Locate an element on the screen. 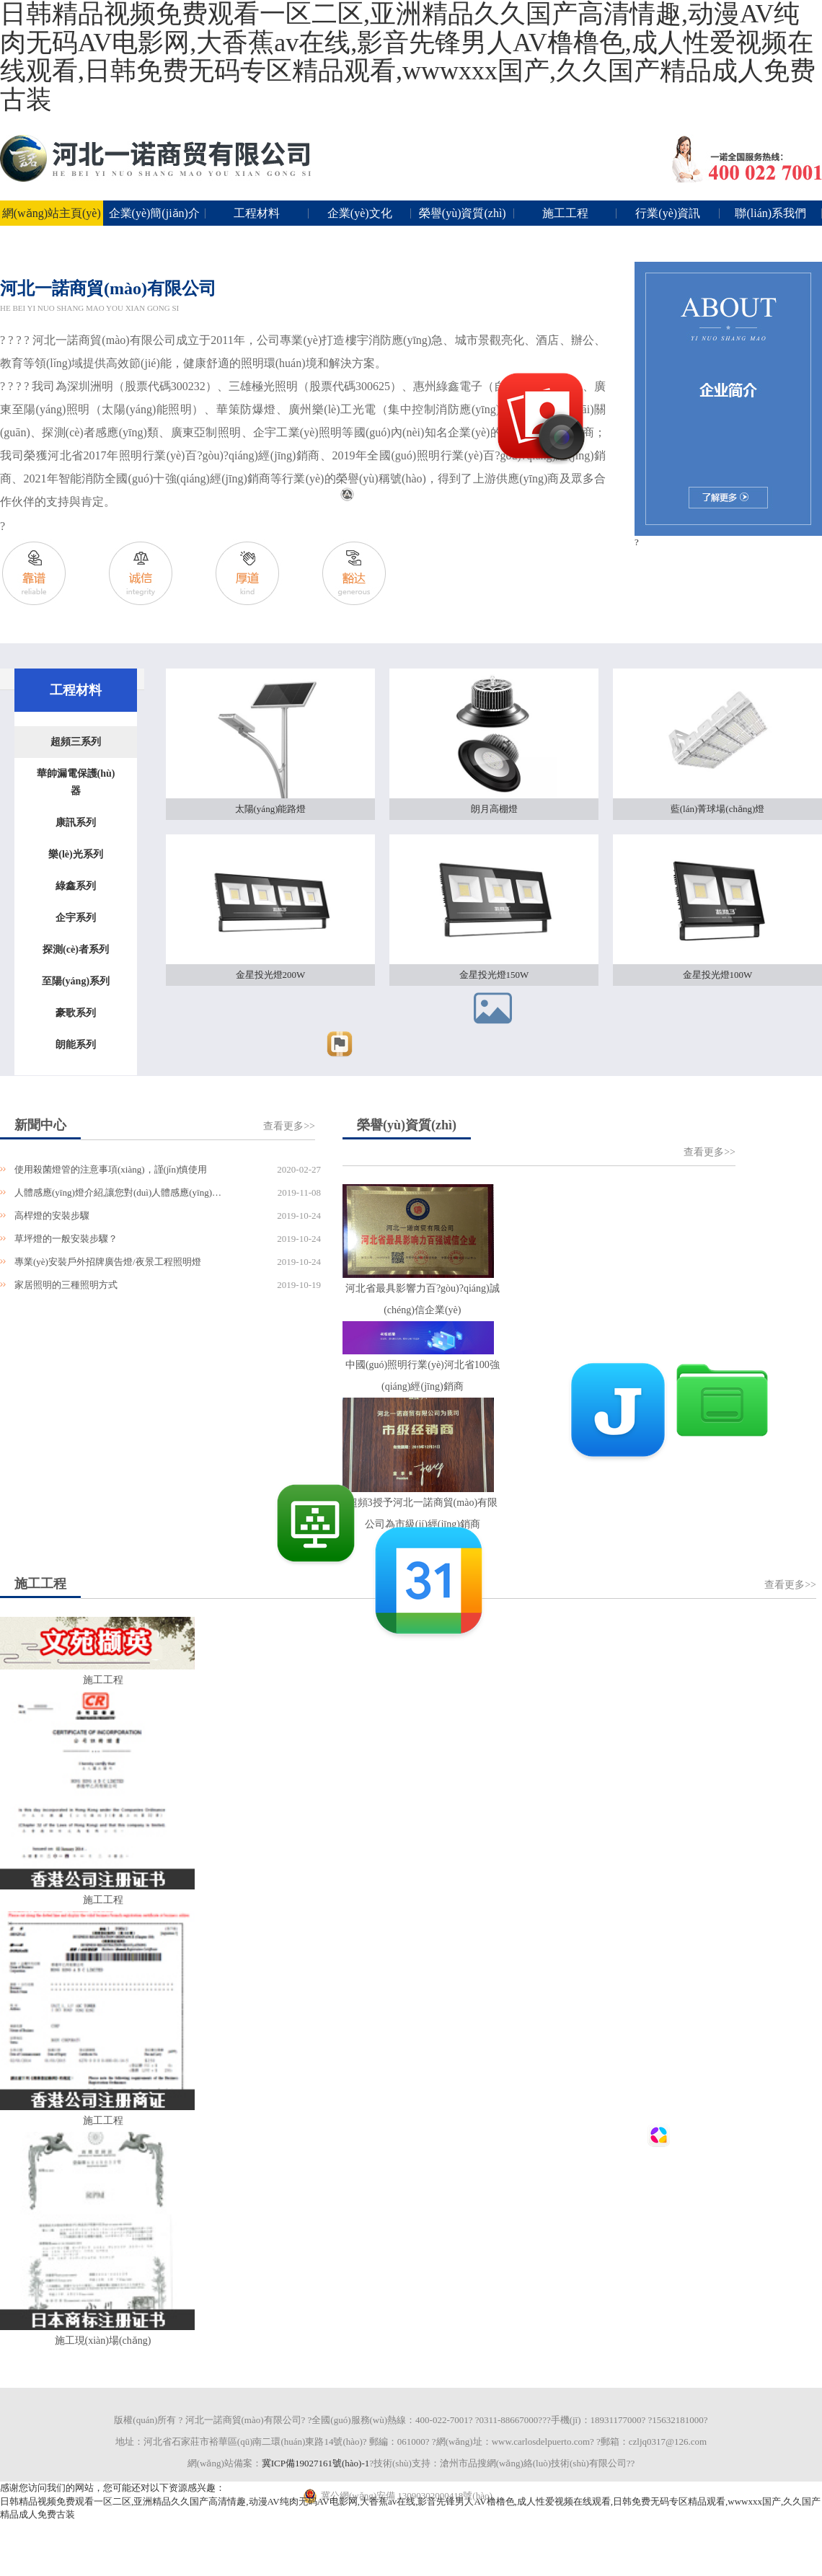  open Joplin note-taking app is located at coordinates (618, 1410).